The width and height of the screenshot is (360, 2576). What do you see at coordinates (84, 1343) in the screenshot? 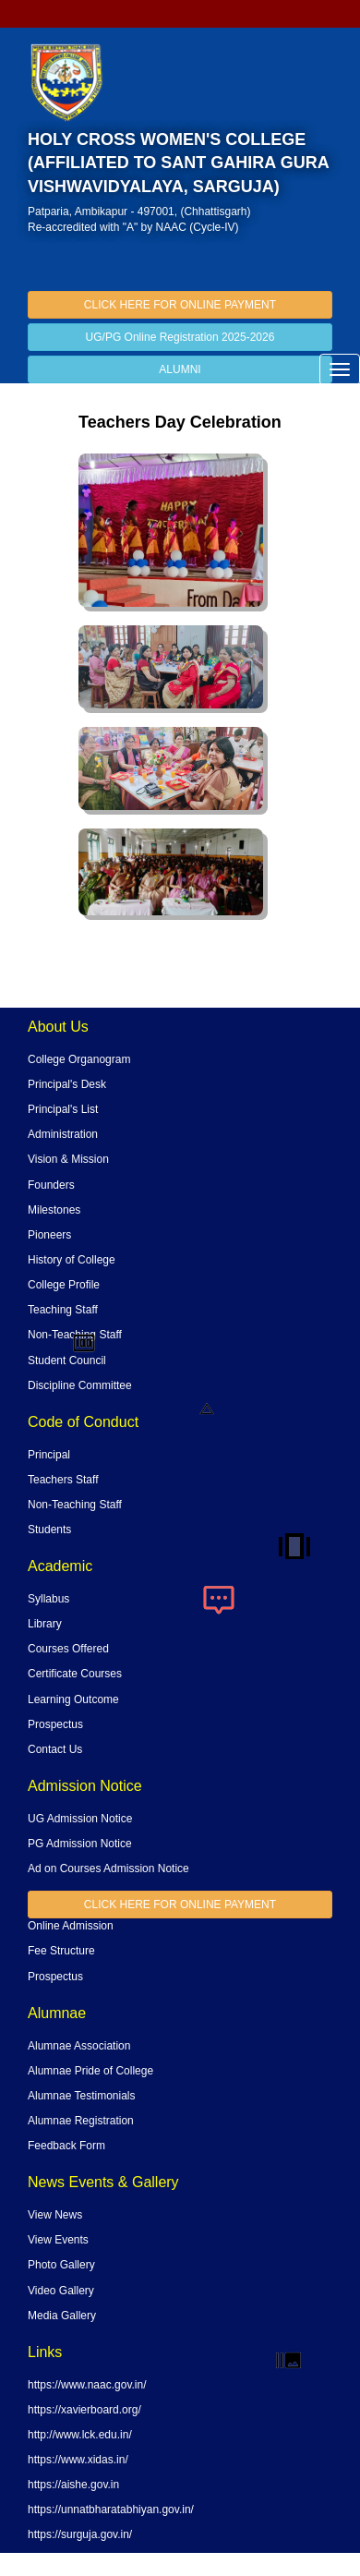
I see `view currency or payment options` at bounding box center [84, 1343].